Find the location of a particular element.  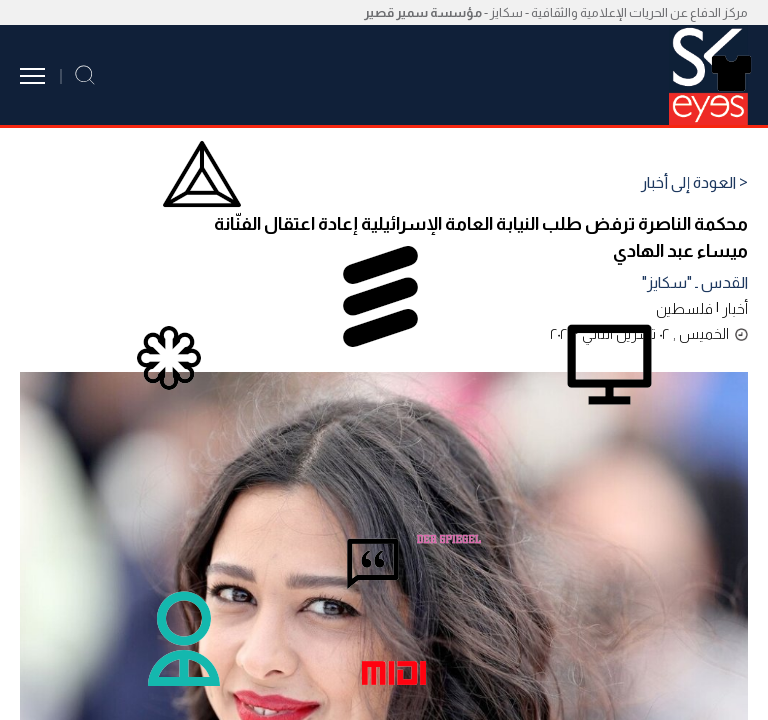

view your profile is located at coordinates (184, 641).